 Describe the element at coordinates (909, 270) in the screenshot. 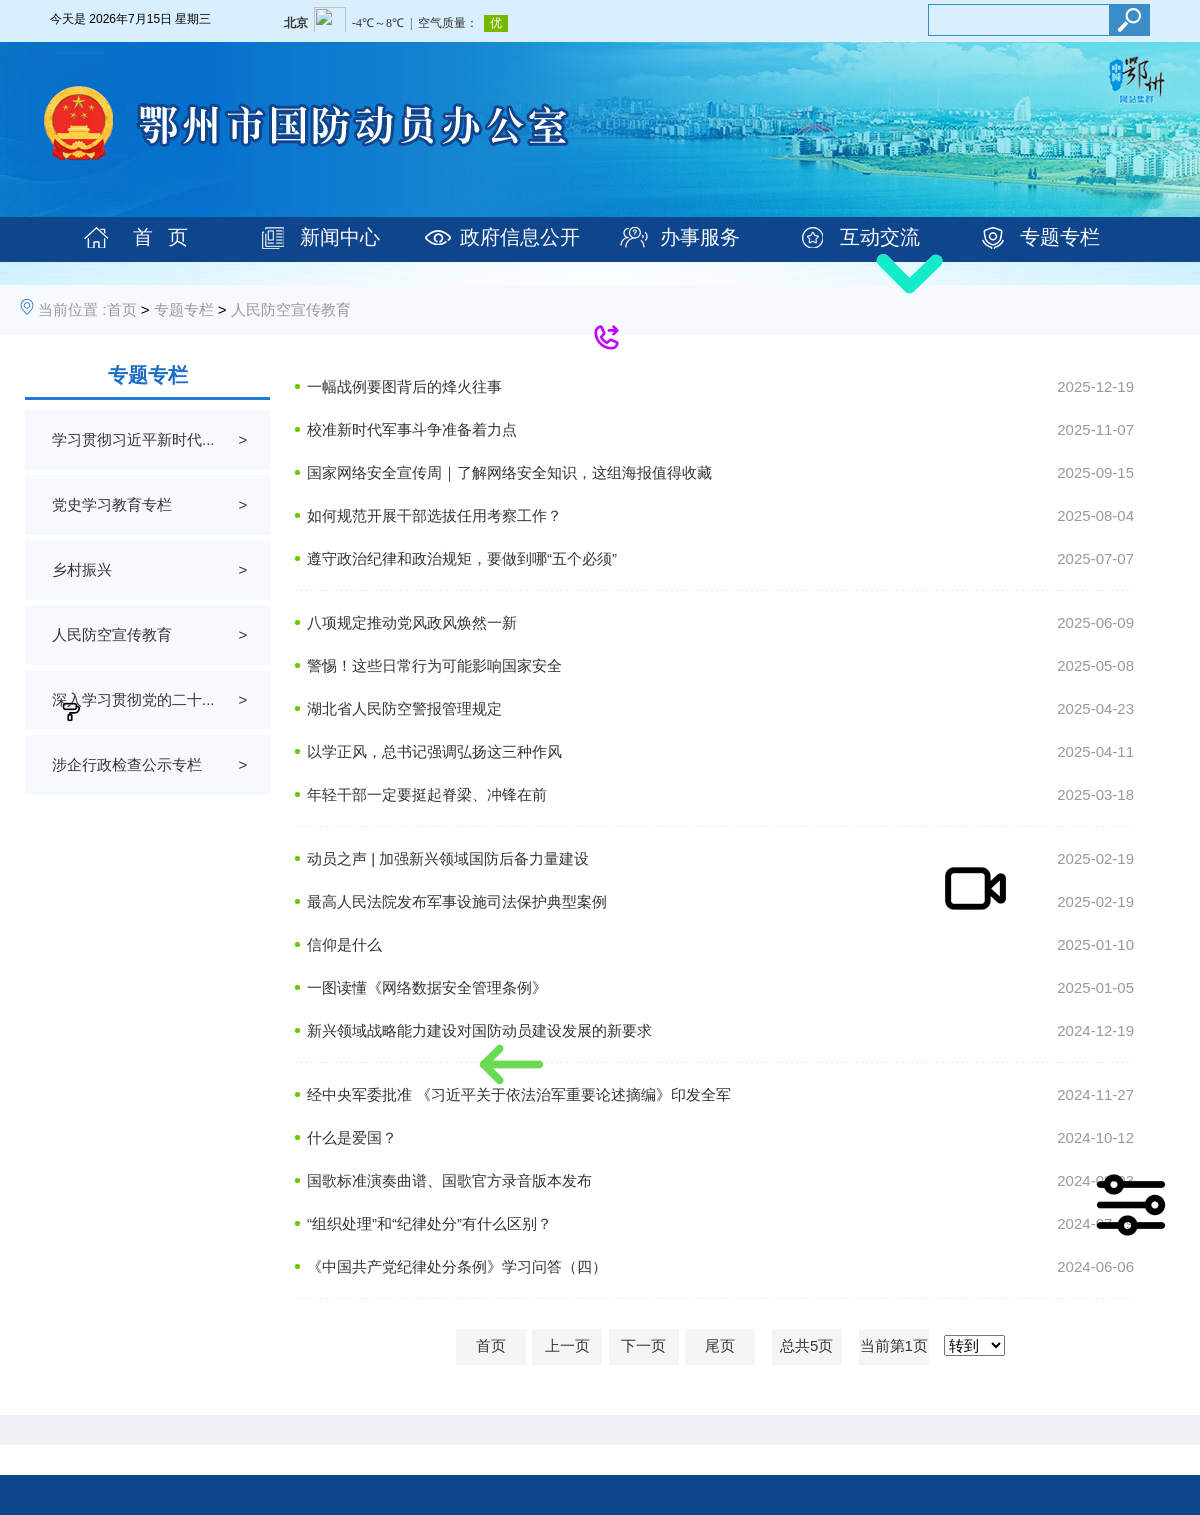

I see `expand a dropdown menu or section` at that location.